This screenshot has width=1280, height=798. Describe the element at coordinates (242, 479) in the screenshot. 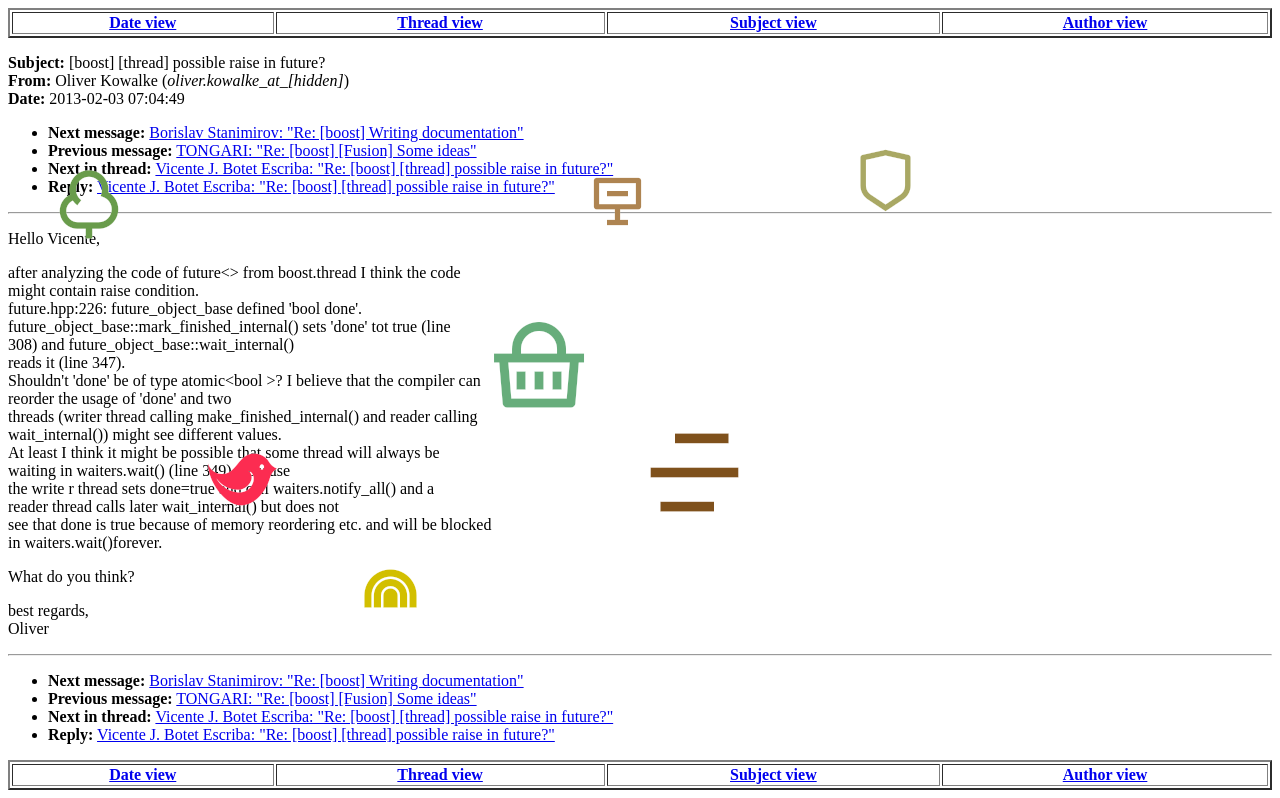

I see `open Douban Read app` at that location.